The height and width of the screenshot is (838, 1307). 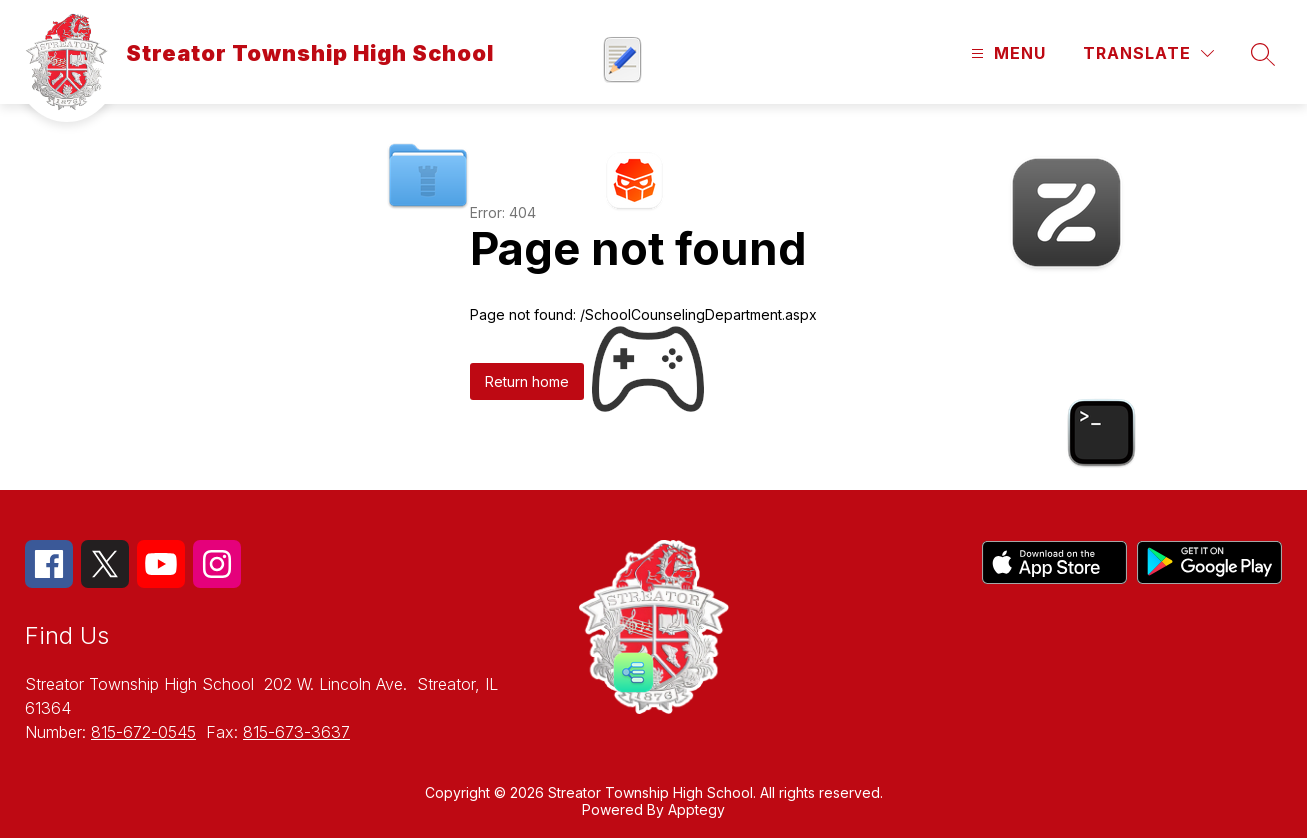 What do you see at coordinates (622, 59) in the screenshot?
I see `open the text editor app` at bounding box center [622, 59].